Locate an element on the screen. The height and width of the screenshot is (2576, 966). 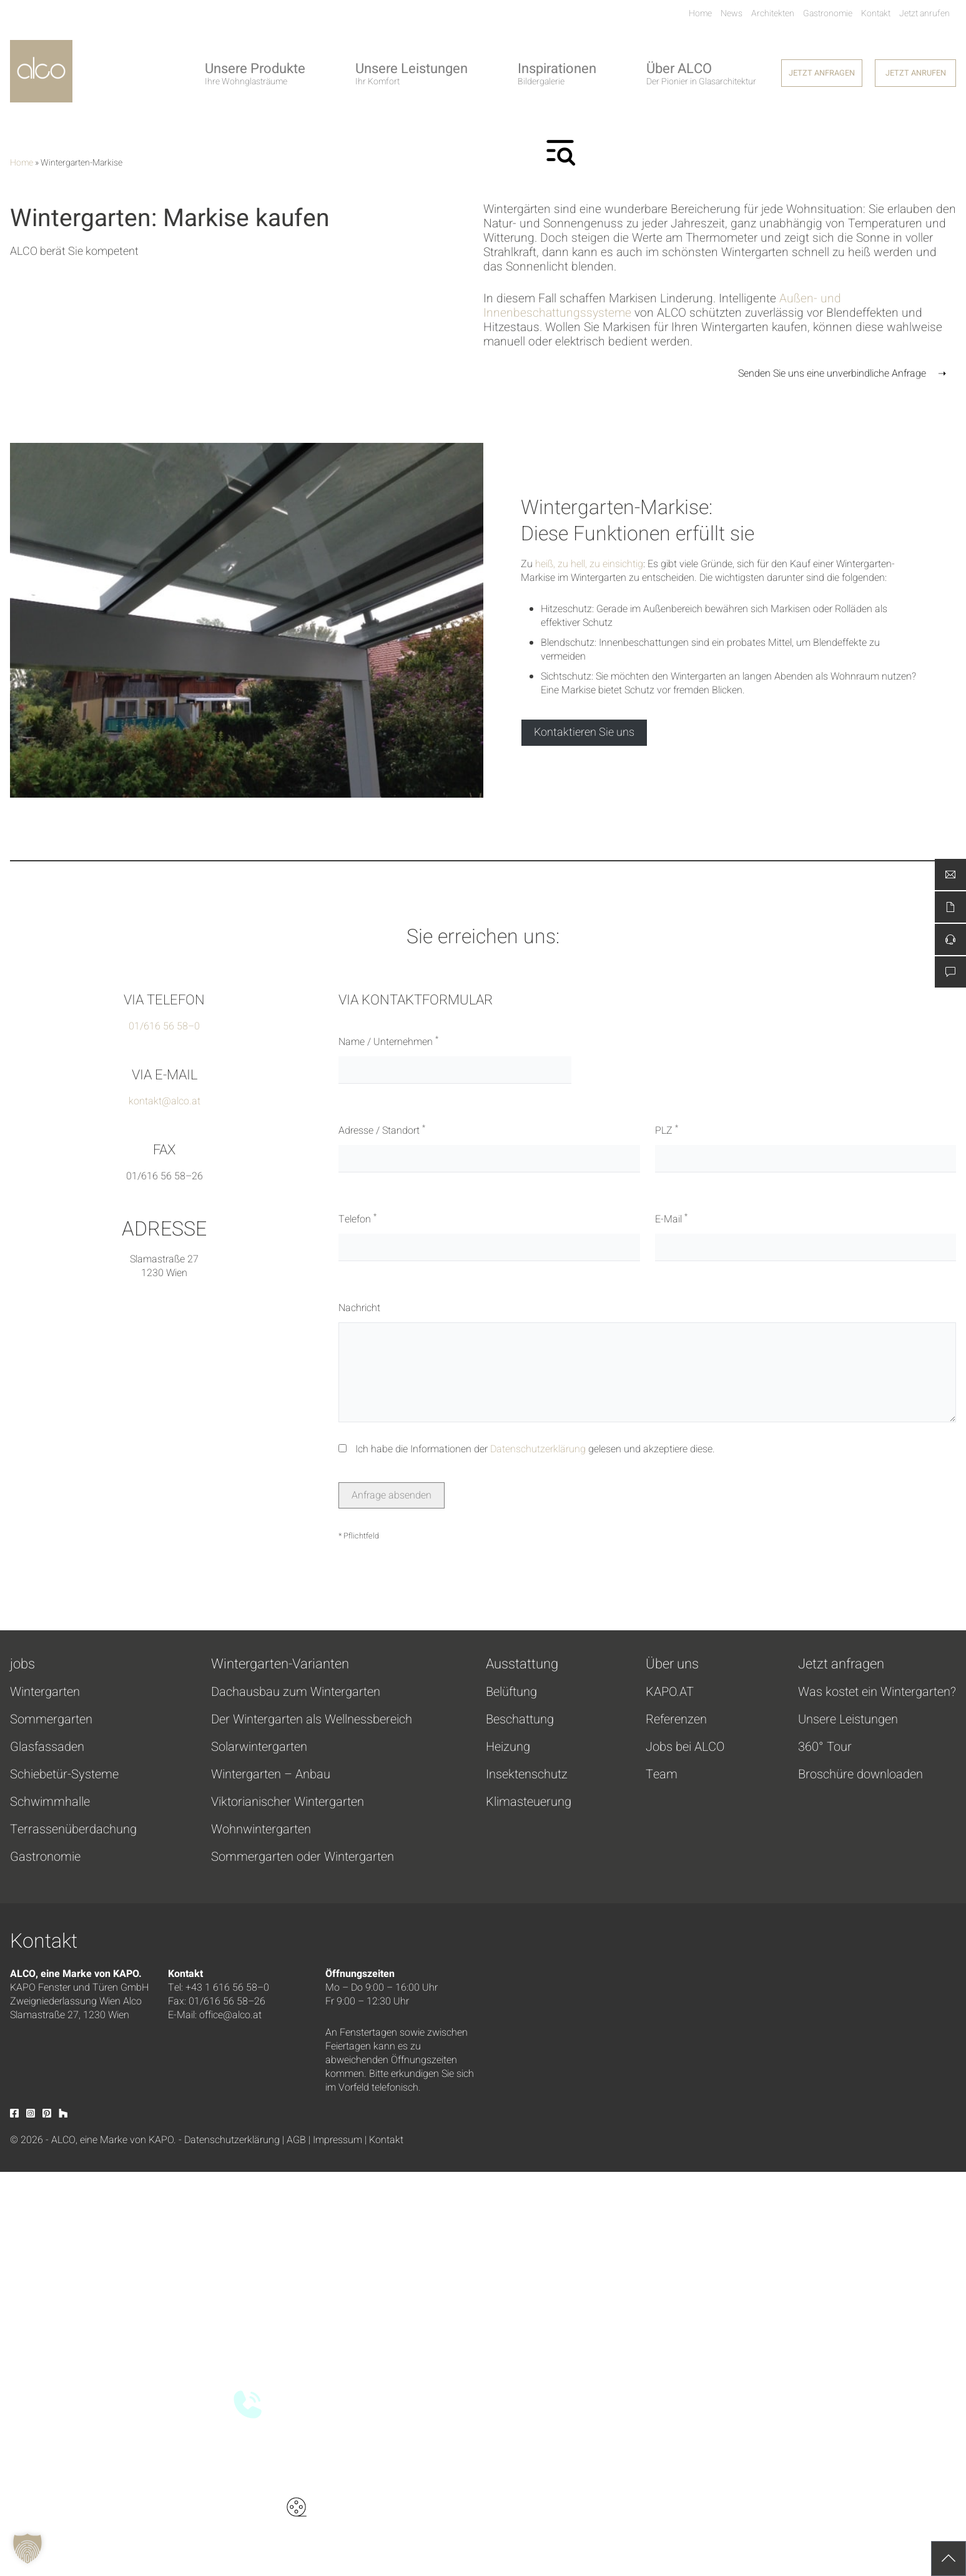
search within a list or document is located at coordinates (560, 151).